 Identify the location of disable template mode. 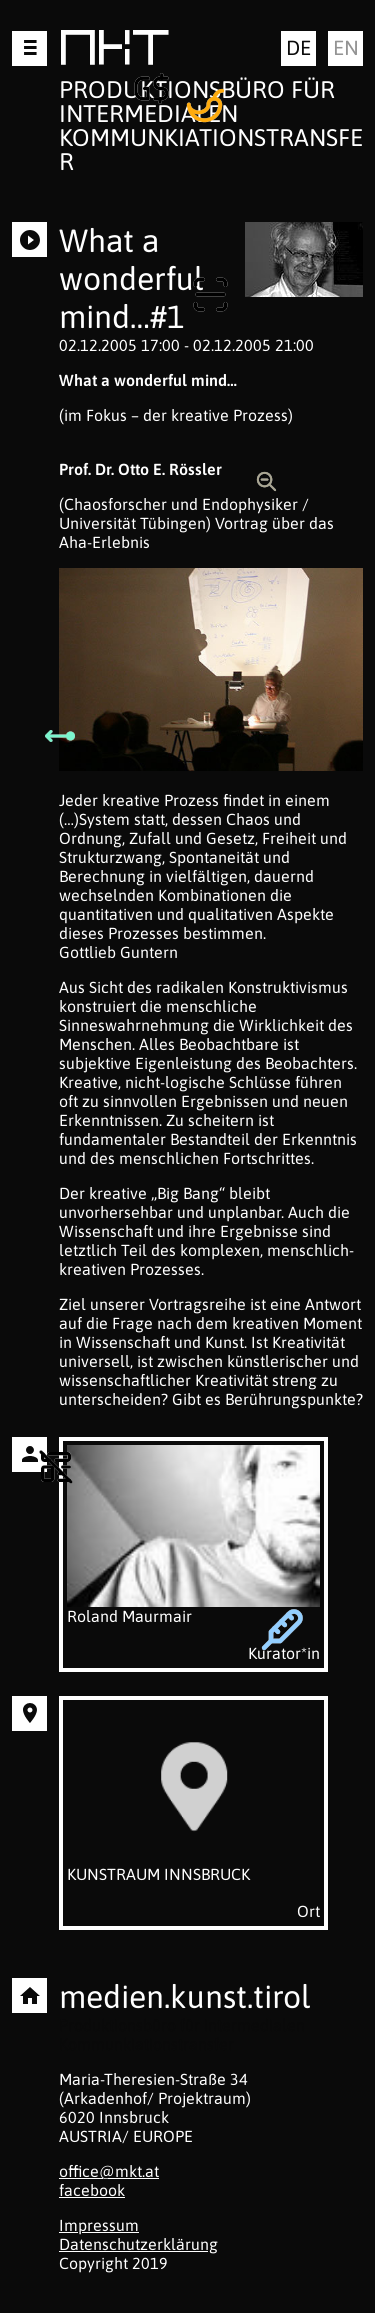
(56, 1467).